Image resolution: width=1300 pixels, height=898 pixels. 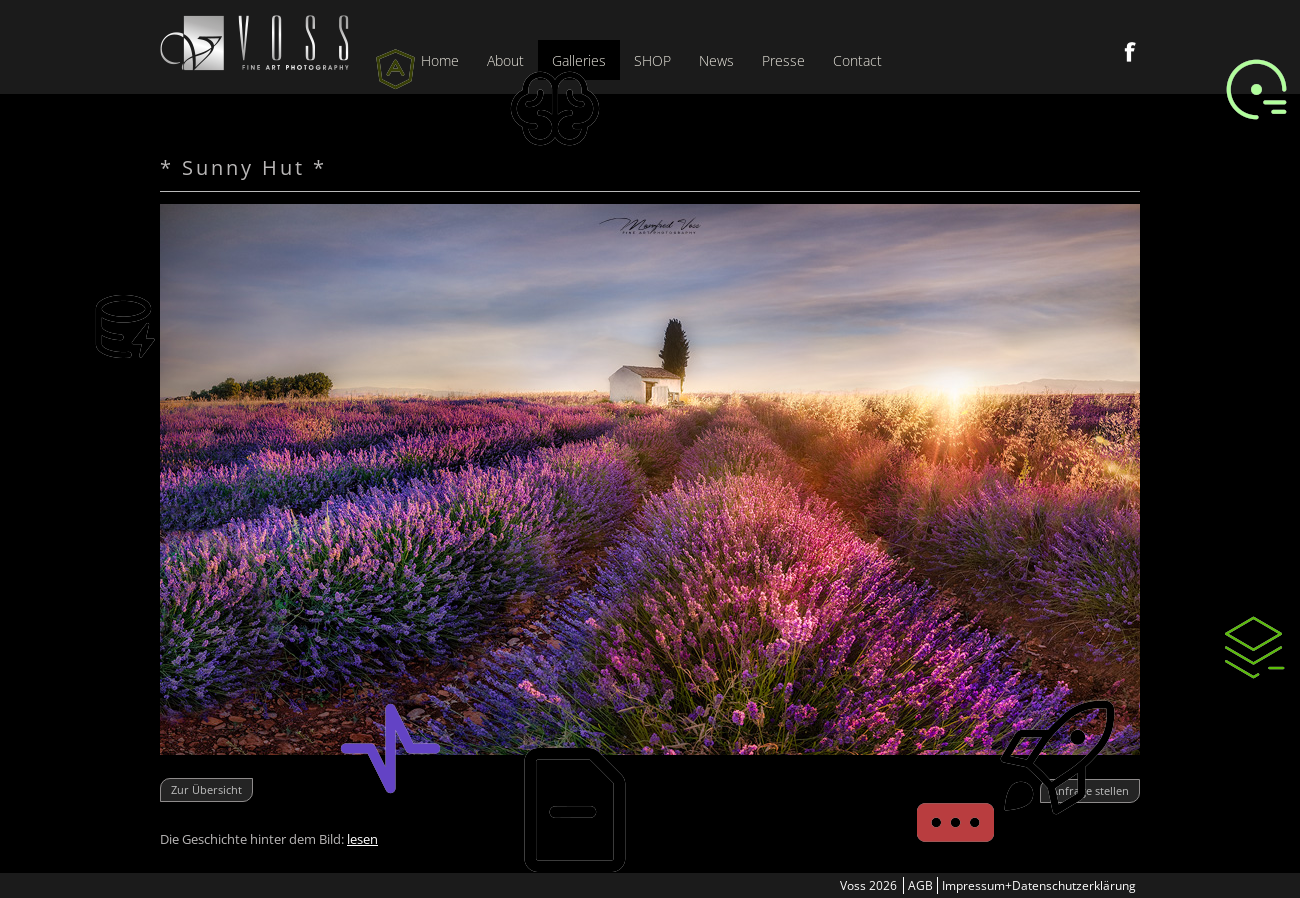 I want to click on access AI or smart features, so click(x=555, y=110).